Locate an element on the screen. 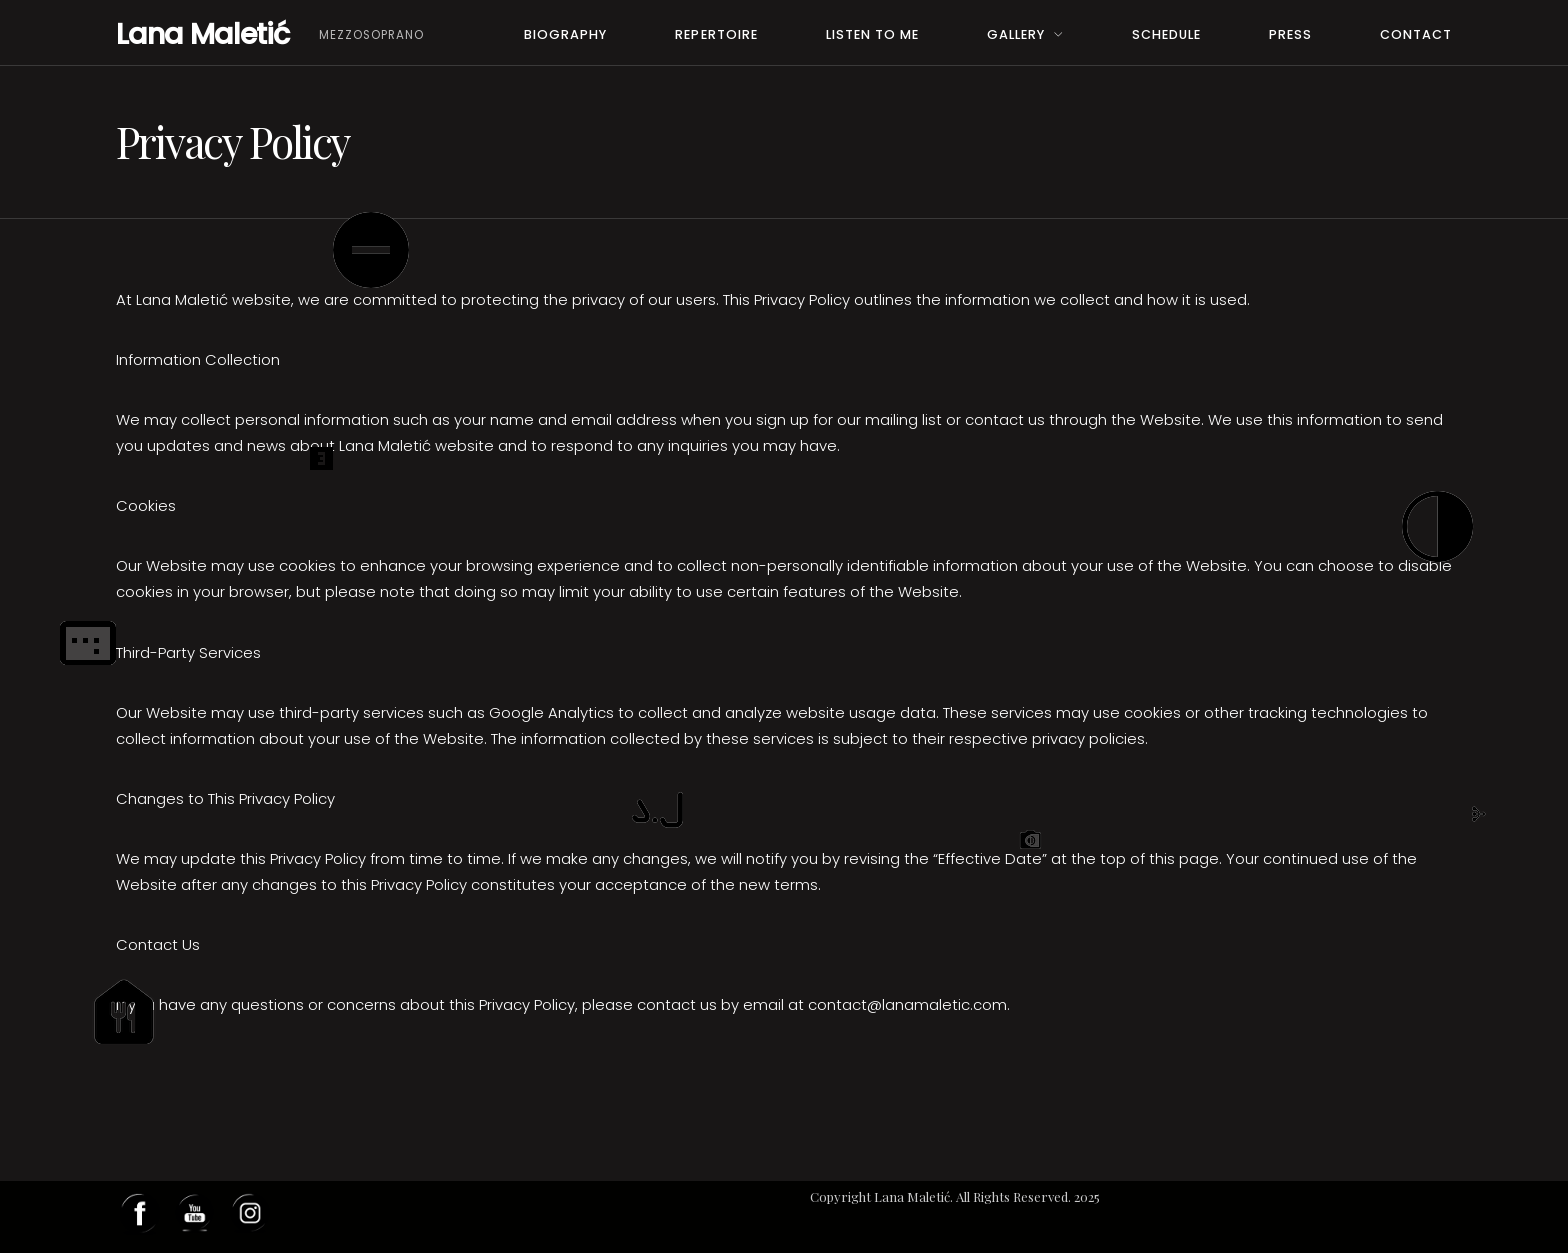 This screenshot has height=1253, width=1568. remove an item from a list is located at coordinates (371, 250).